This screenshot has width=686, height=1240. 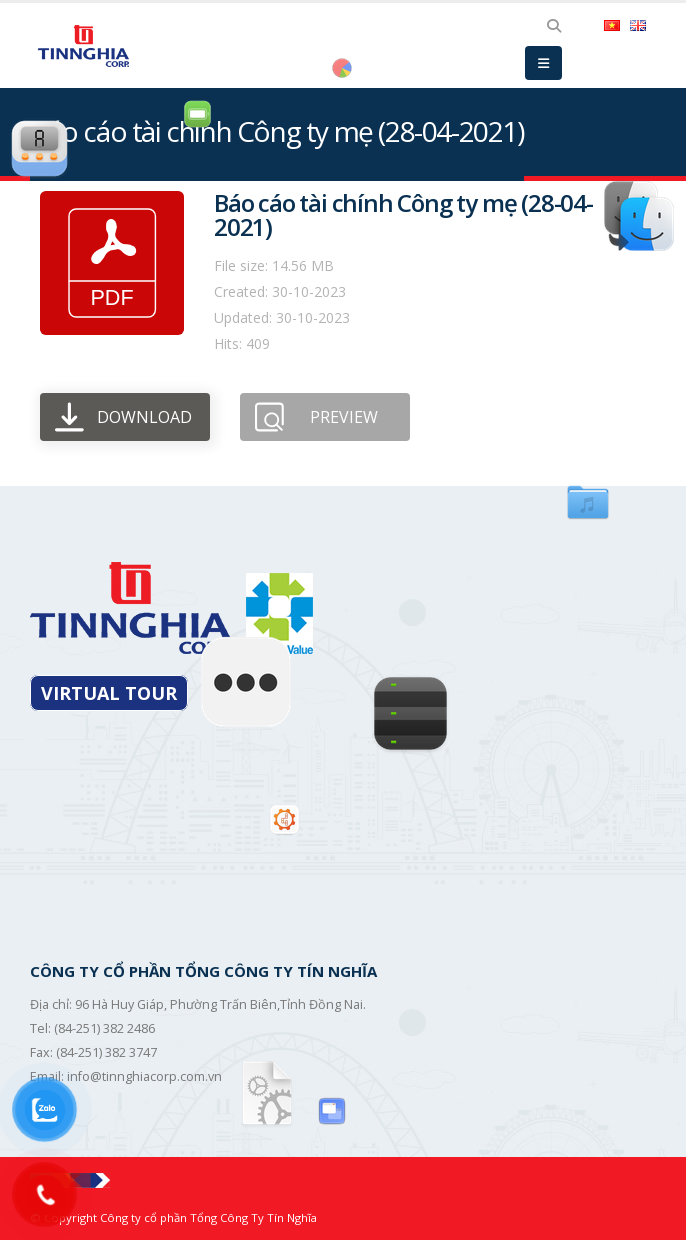 I want to click on open btrfs assistant for managing btrfs filesystem snapshots, so click(x=284, y=819).